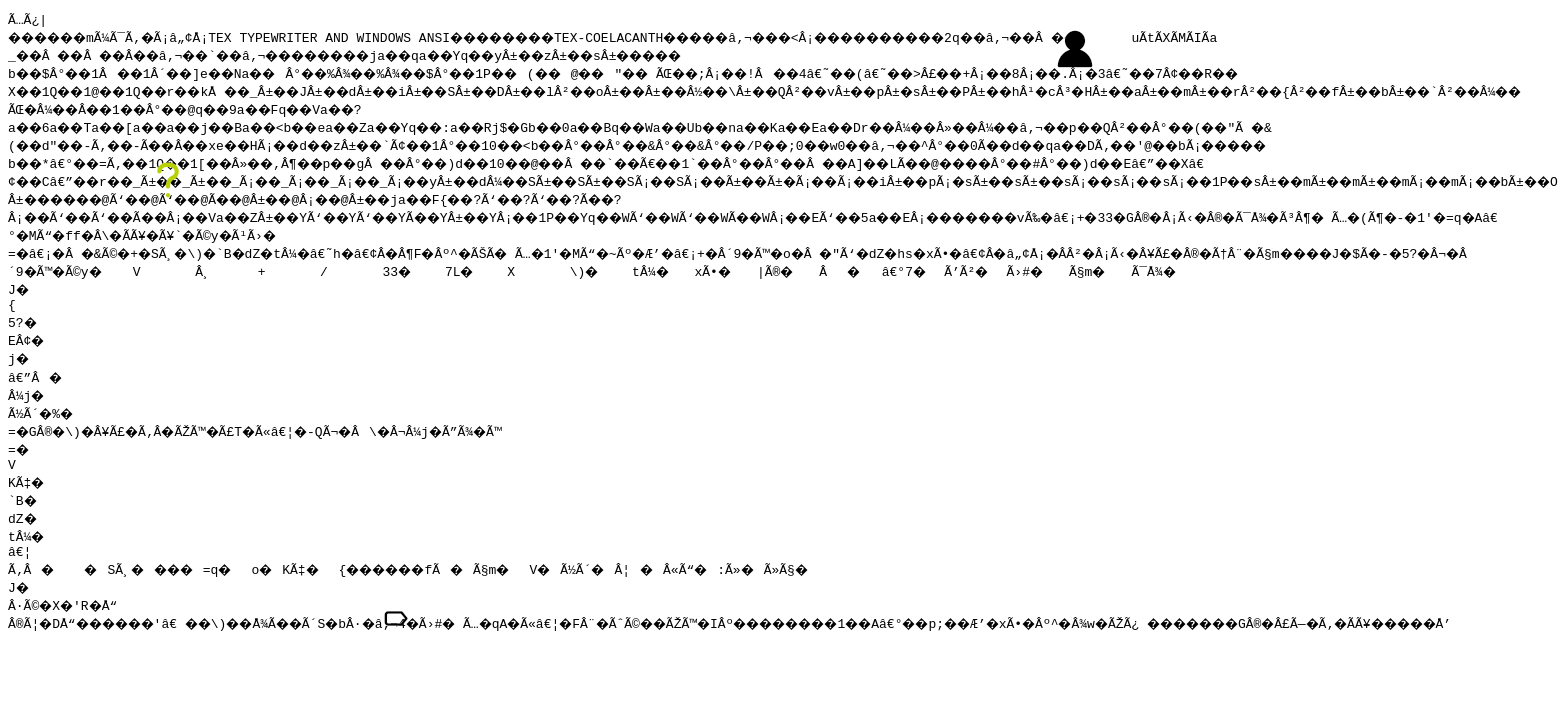  Describe the element at coordinates (395, 618) in the screenshot. I see `add a label or tag to an item` at that location.